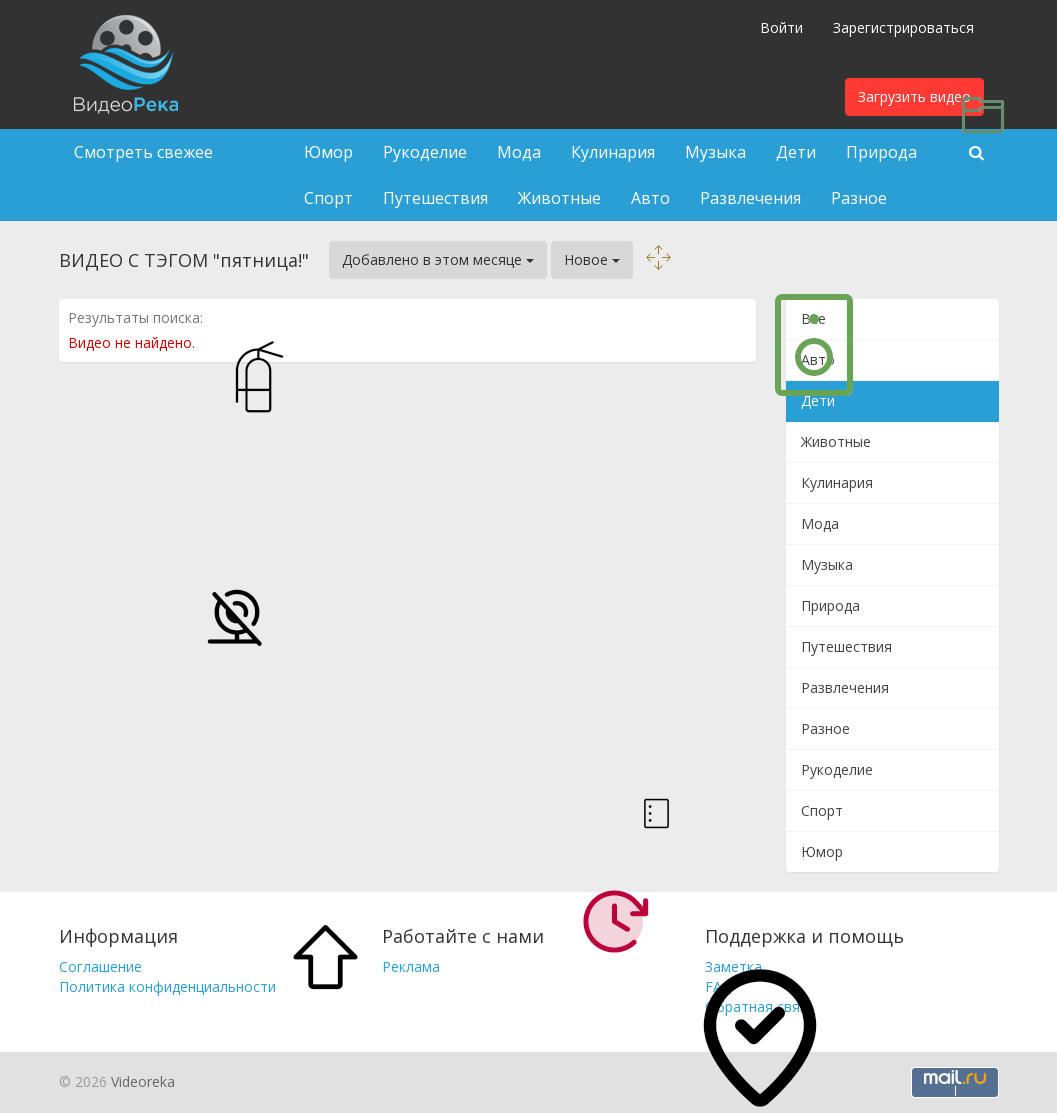 This screenshot has height=1113, width=1057. I want to click on upload a file or content, so click(325, 959).